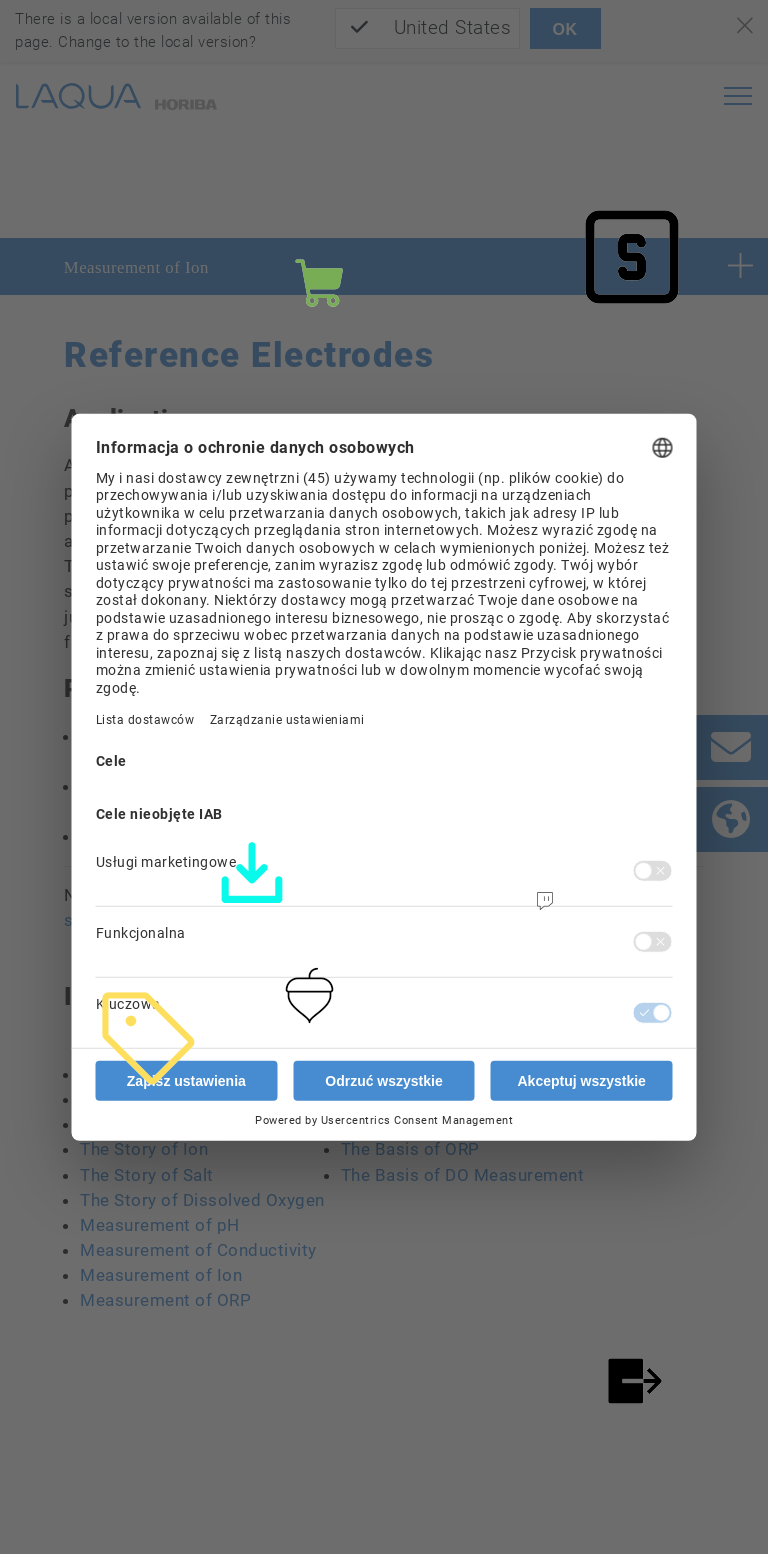 The image size is (768, 1554). What do you see at coordinates (320, 284) in the screenshot?
I see `view your shopping cart` at bounding box center [320, 284].